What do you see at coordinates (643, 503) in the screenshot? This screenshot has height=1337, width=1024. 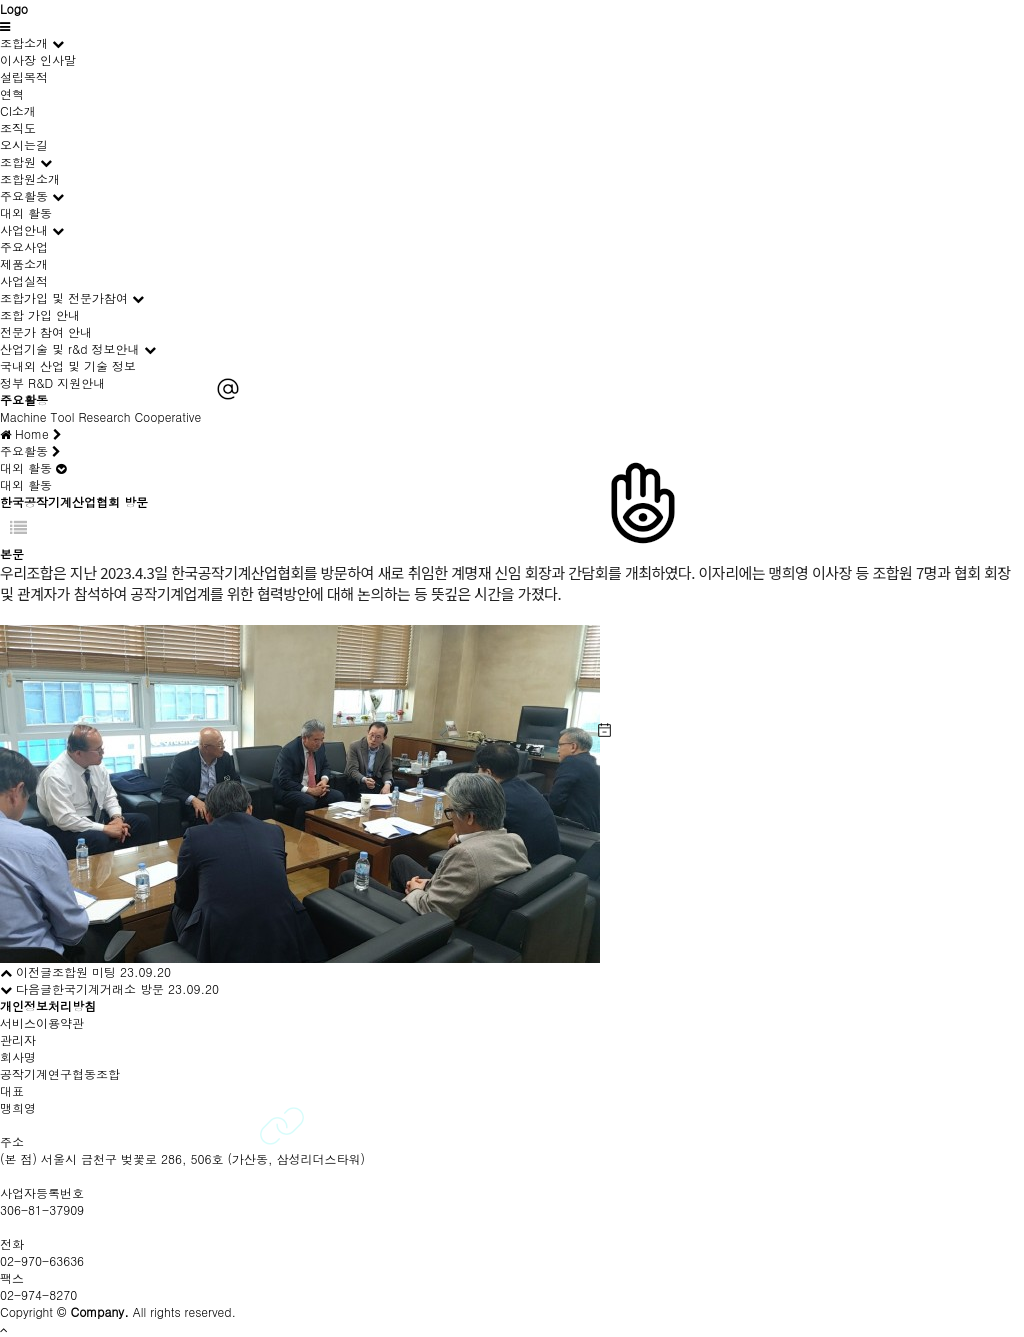 I see `access hand tracking or gesture recognition settings` at bounding box center [643, 503].